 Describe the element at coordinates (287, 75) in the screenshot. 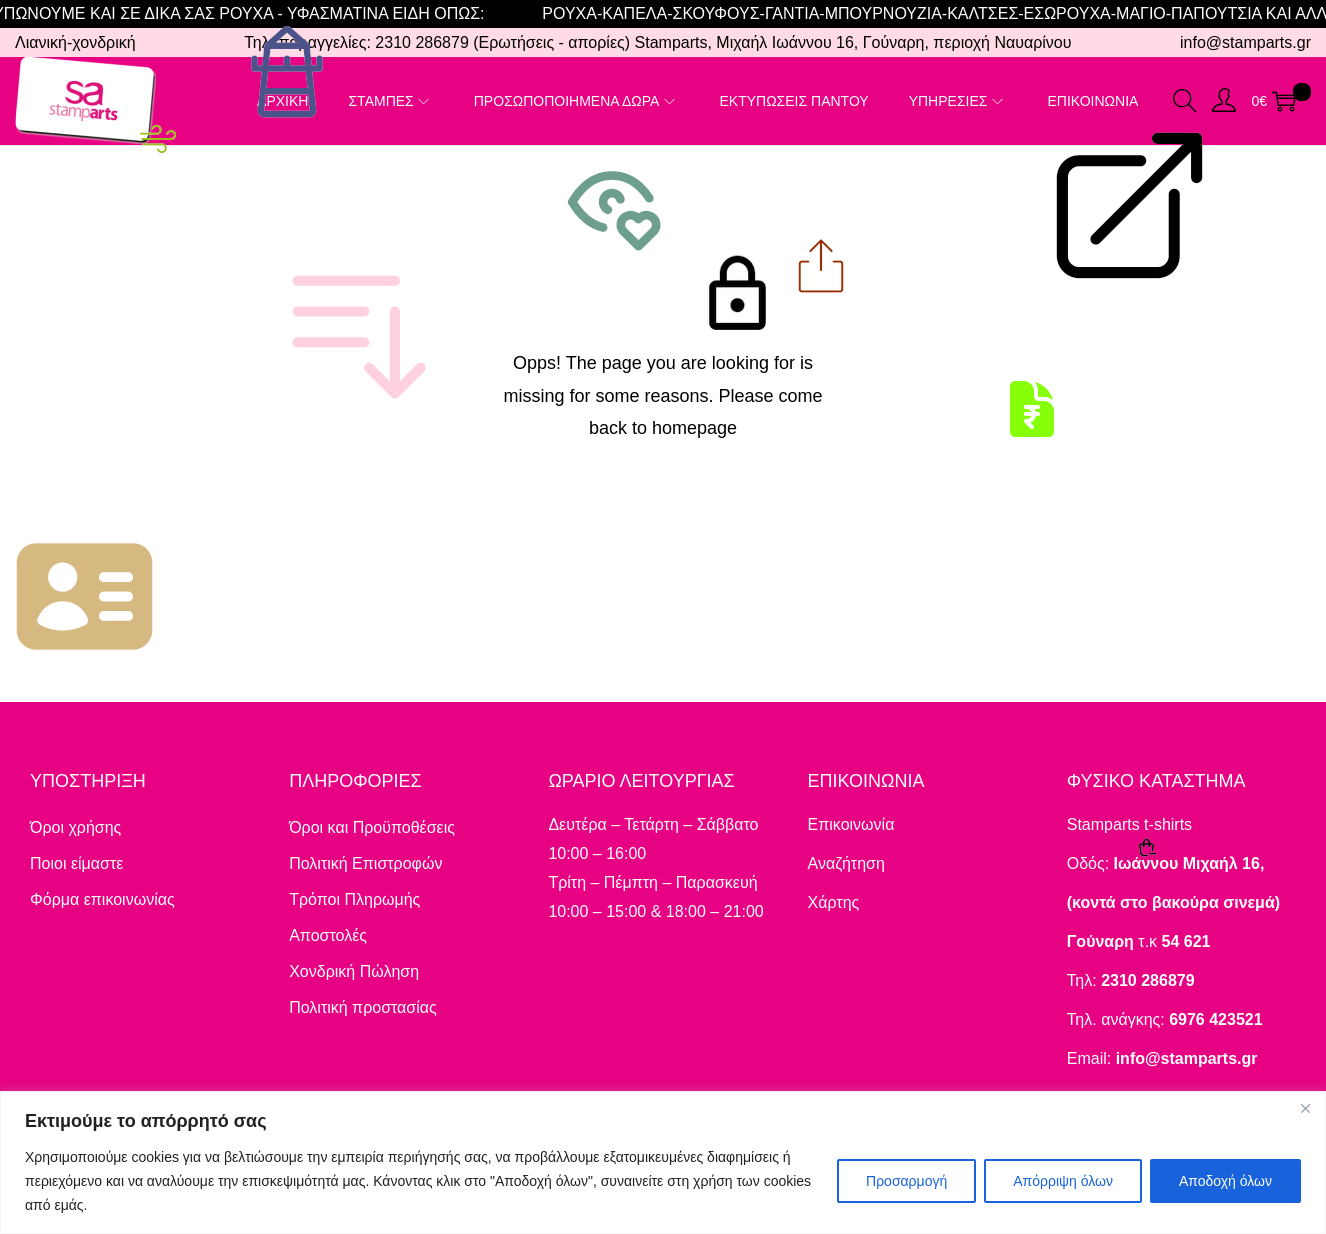

I see `access website accessibility or performance insights` at that location.